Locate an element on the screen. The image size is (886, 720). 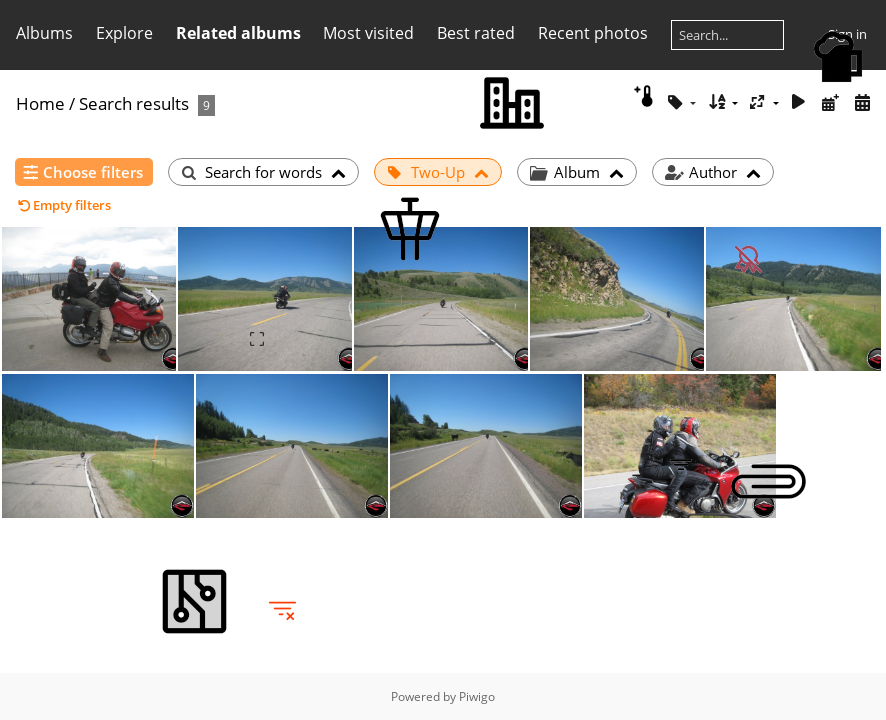
filter or sort content is located at coordinates (681, 464).